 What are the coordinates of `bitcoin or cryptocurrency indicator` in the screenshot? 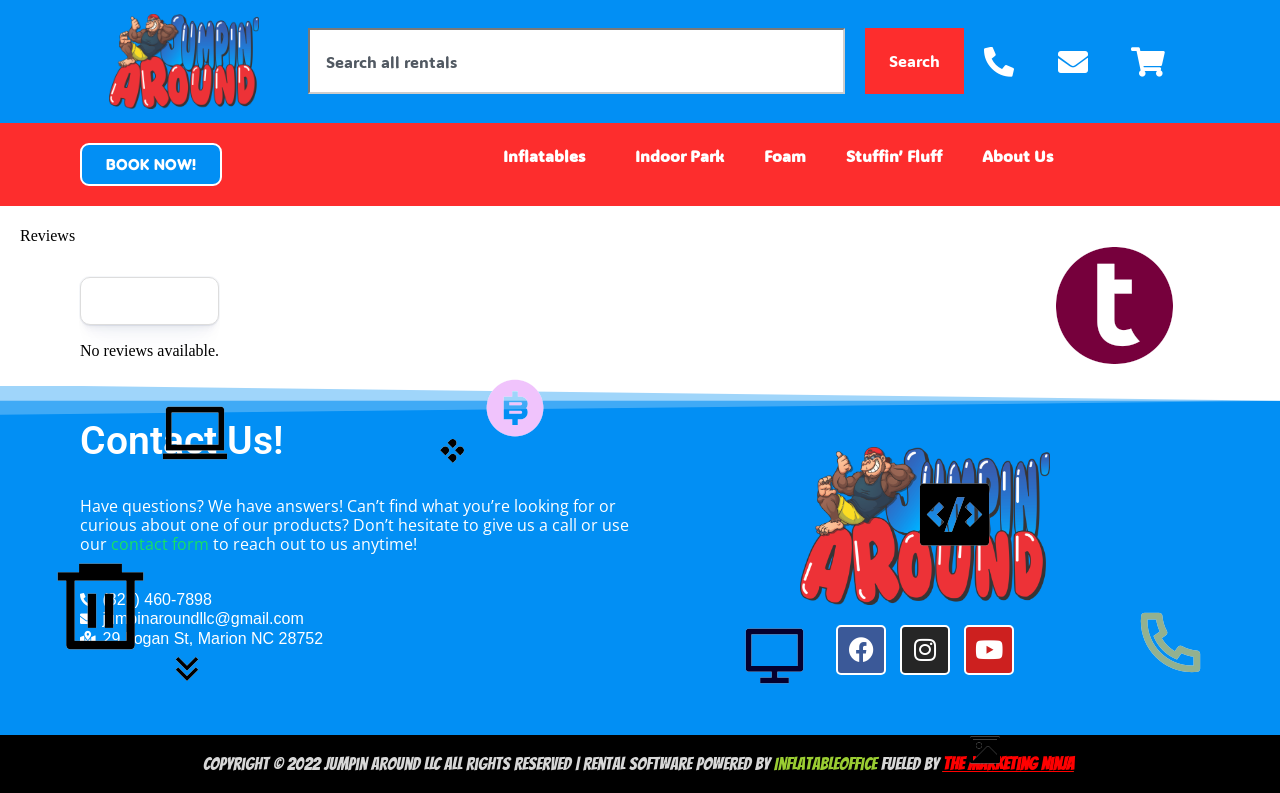 It's located at (515, 408).